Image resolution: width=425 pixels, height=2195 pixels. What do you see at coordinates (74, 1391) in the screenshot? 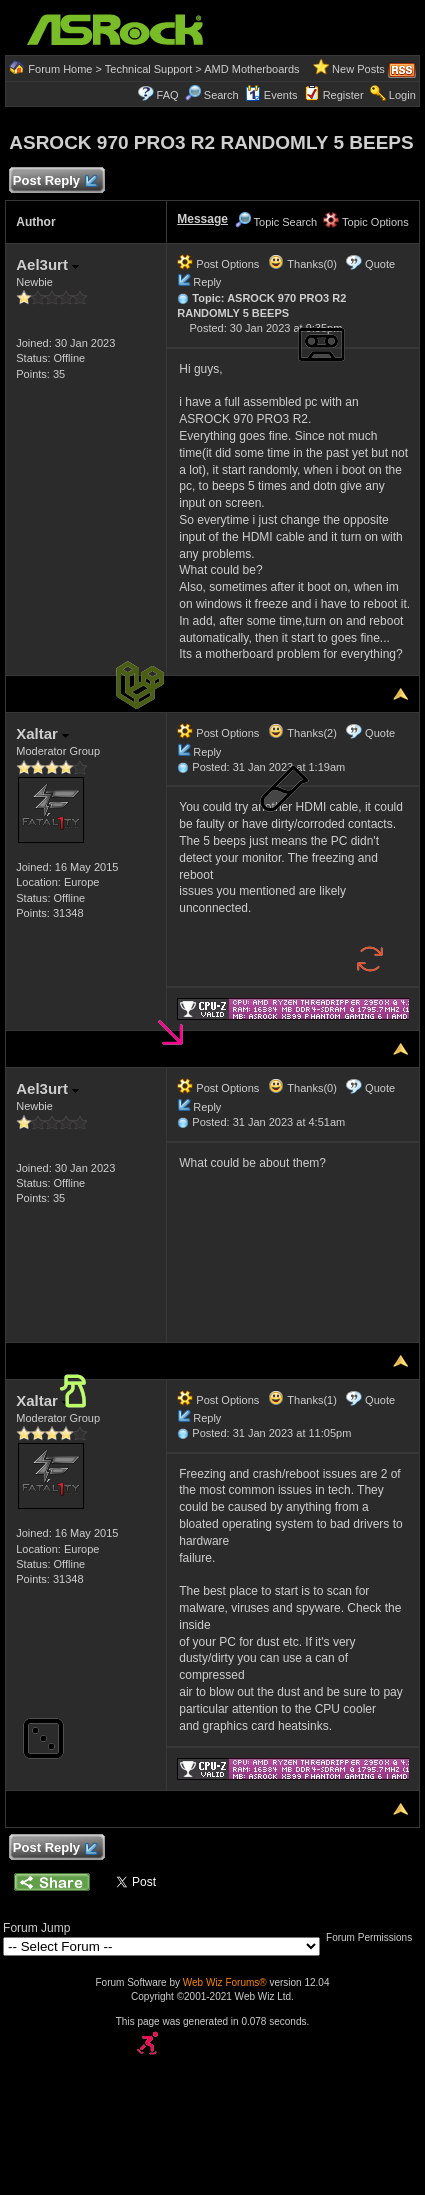
I see `access cleaning or housekeeping tools` at bounding box center [74, 1391].